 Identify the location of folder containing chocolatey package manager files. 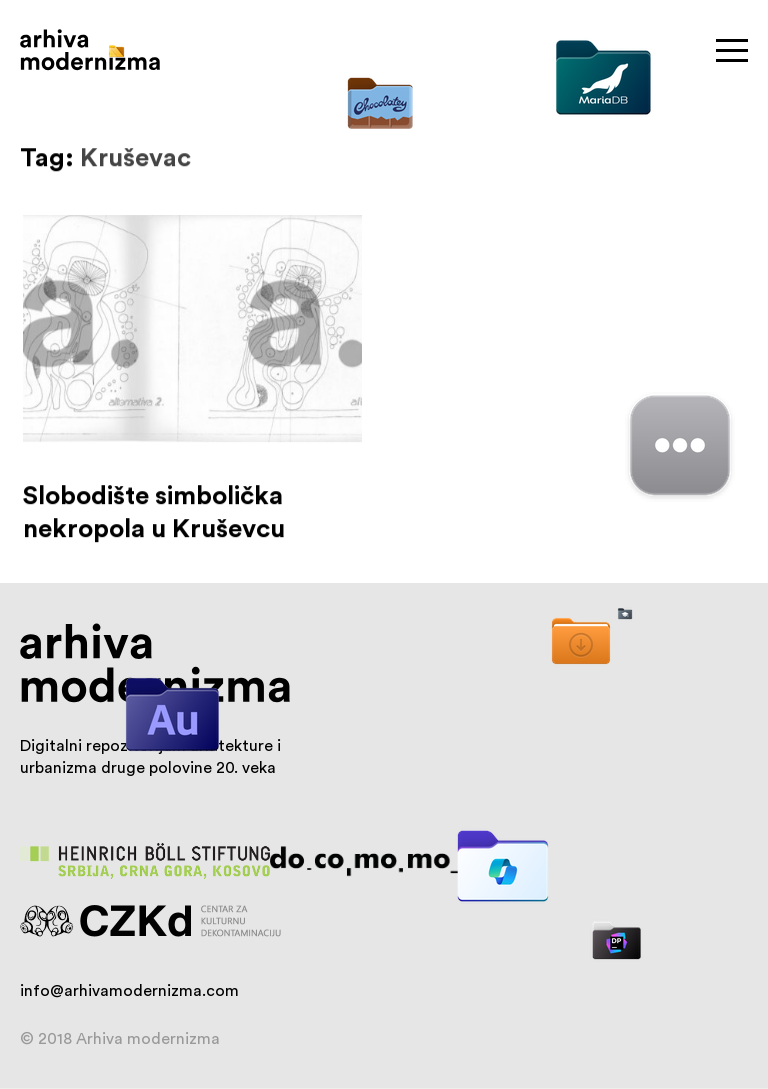
(380, 105).